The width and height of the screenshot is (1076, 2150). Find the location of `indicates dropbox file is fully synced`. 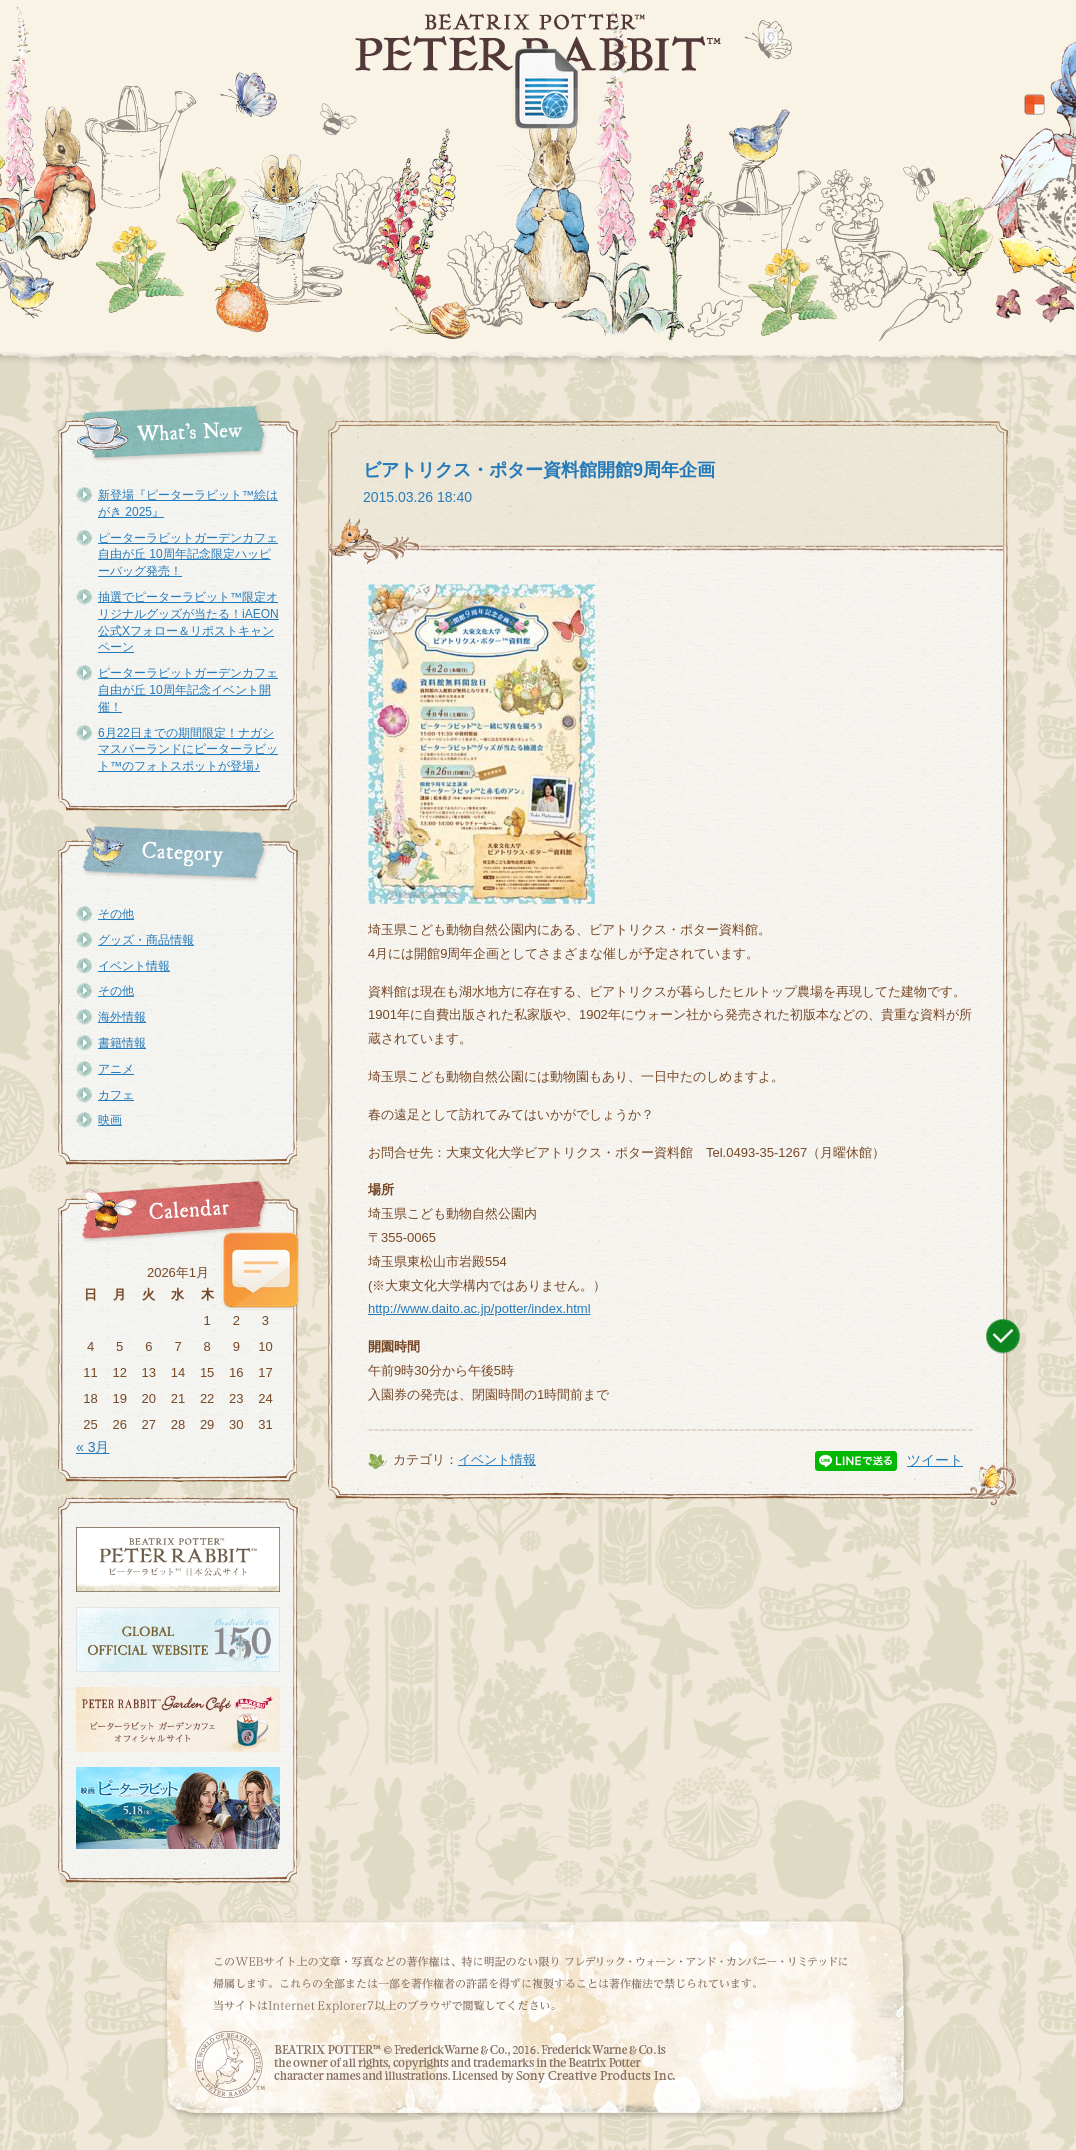

indicates dropbox file is fully synced is located at coordinates (1003, 1336).